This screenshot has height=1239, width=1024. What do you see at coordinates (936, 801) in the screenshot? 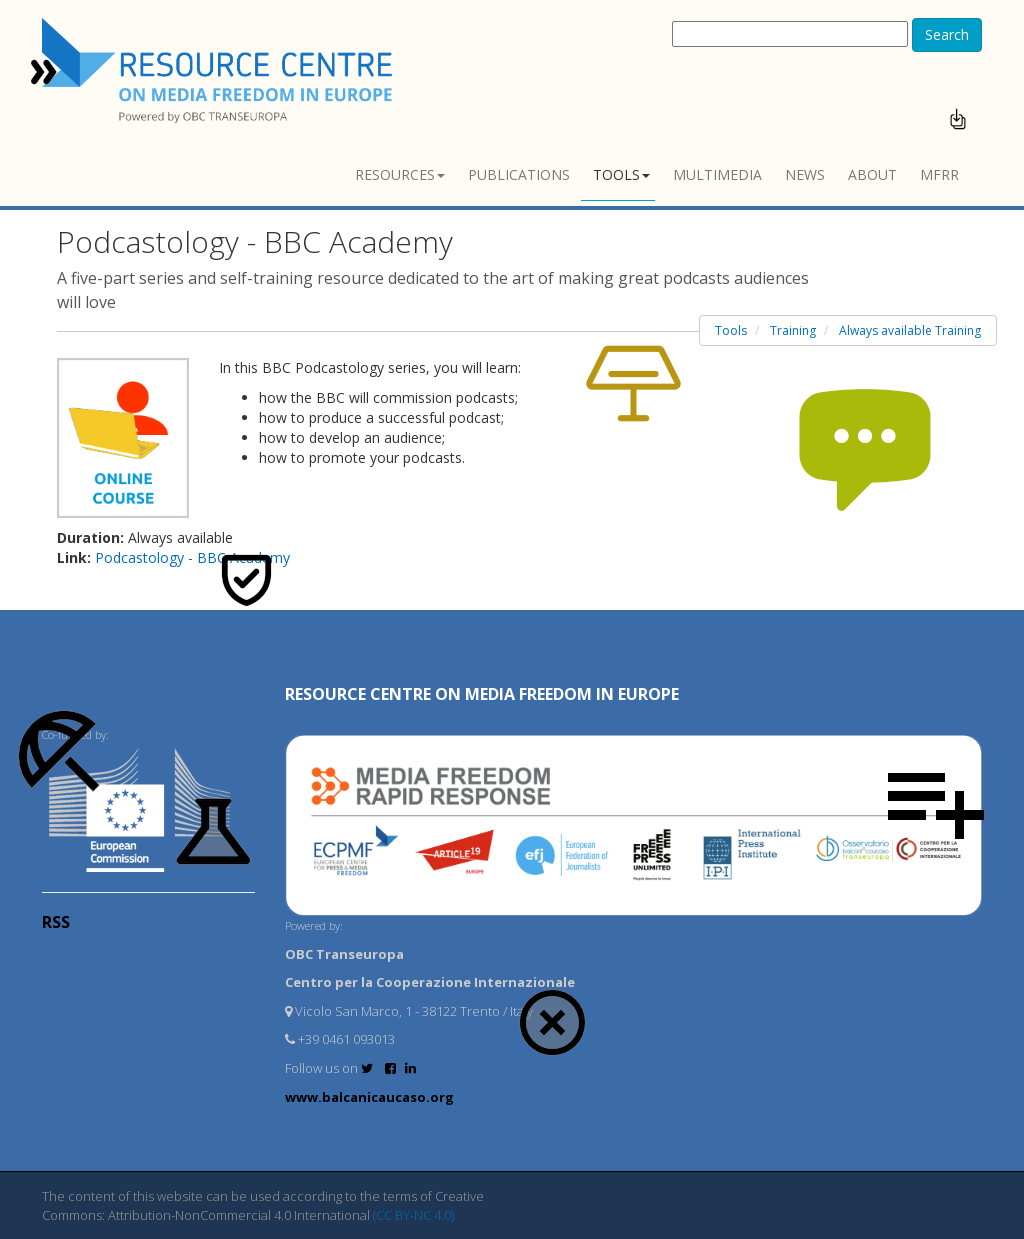
I see `add a new item to your playlist` at bounding box center [936, 801].